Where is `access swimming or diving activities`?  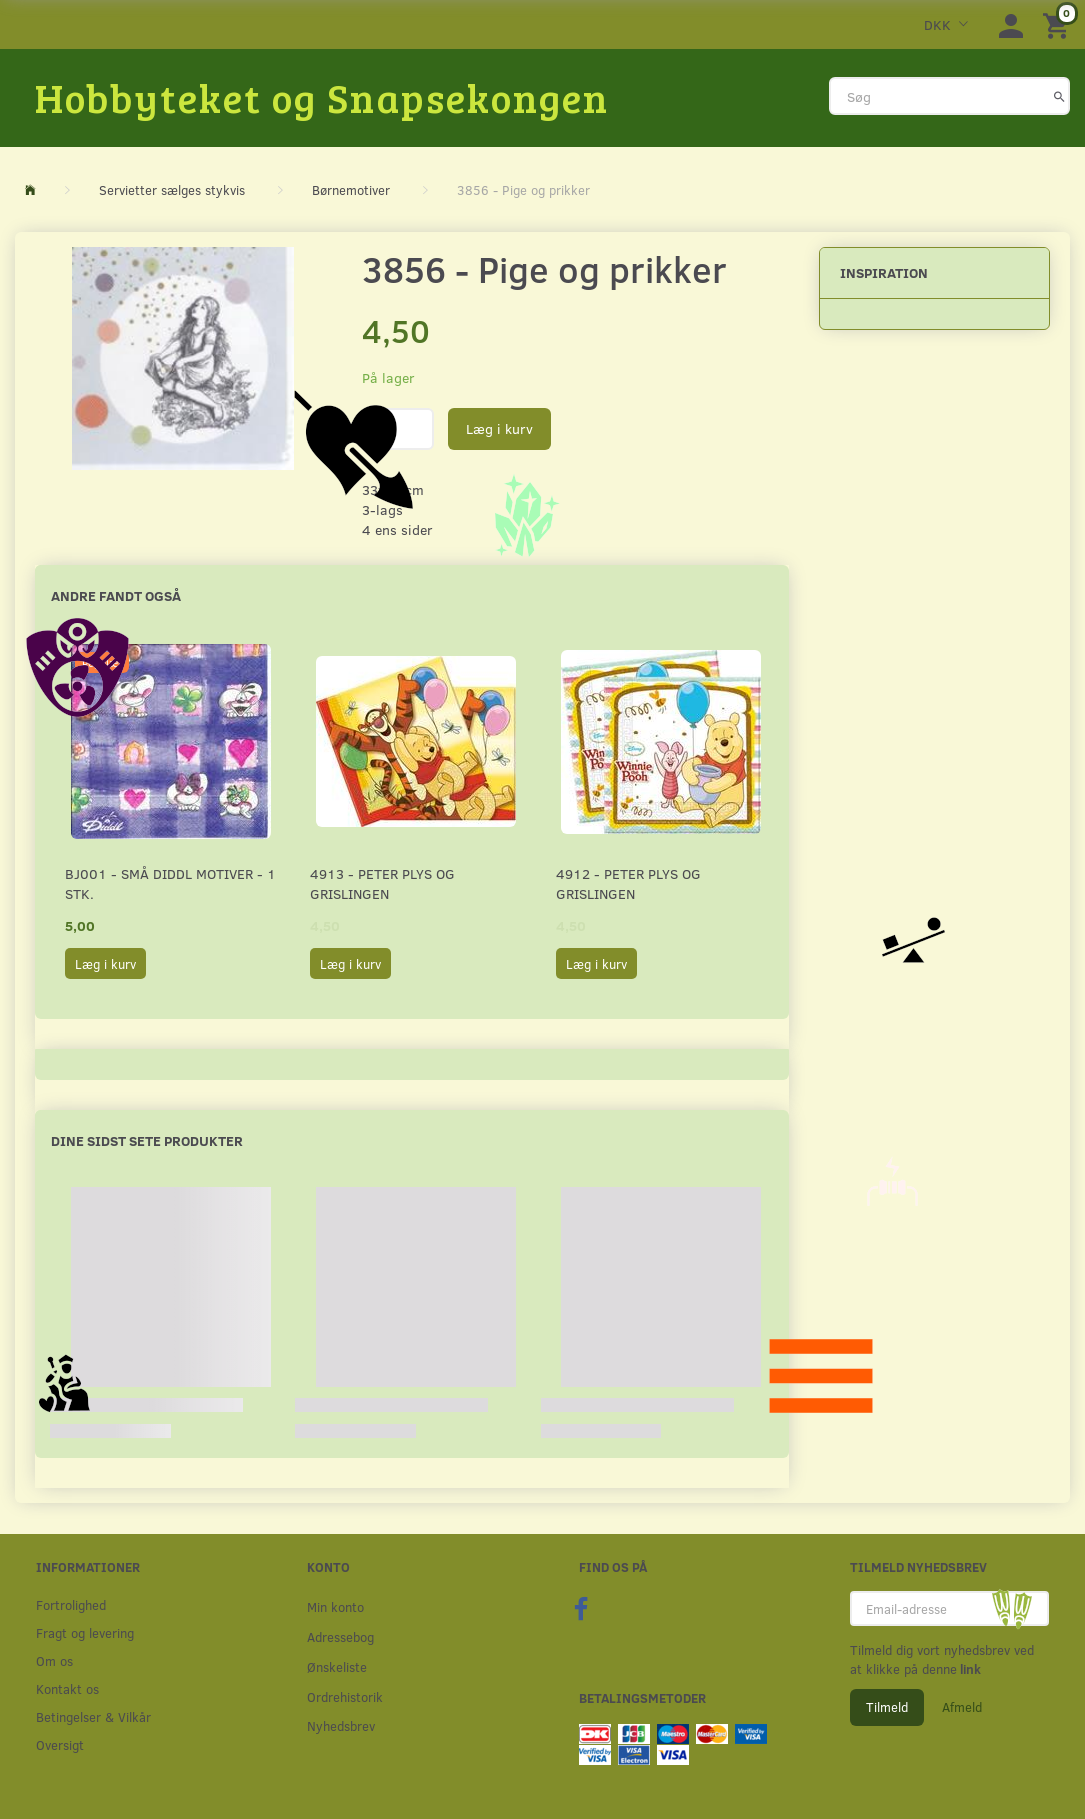 access swimming or diving activities is located at coordinates (1012, 1609).